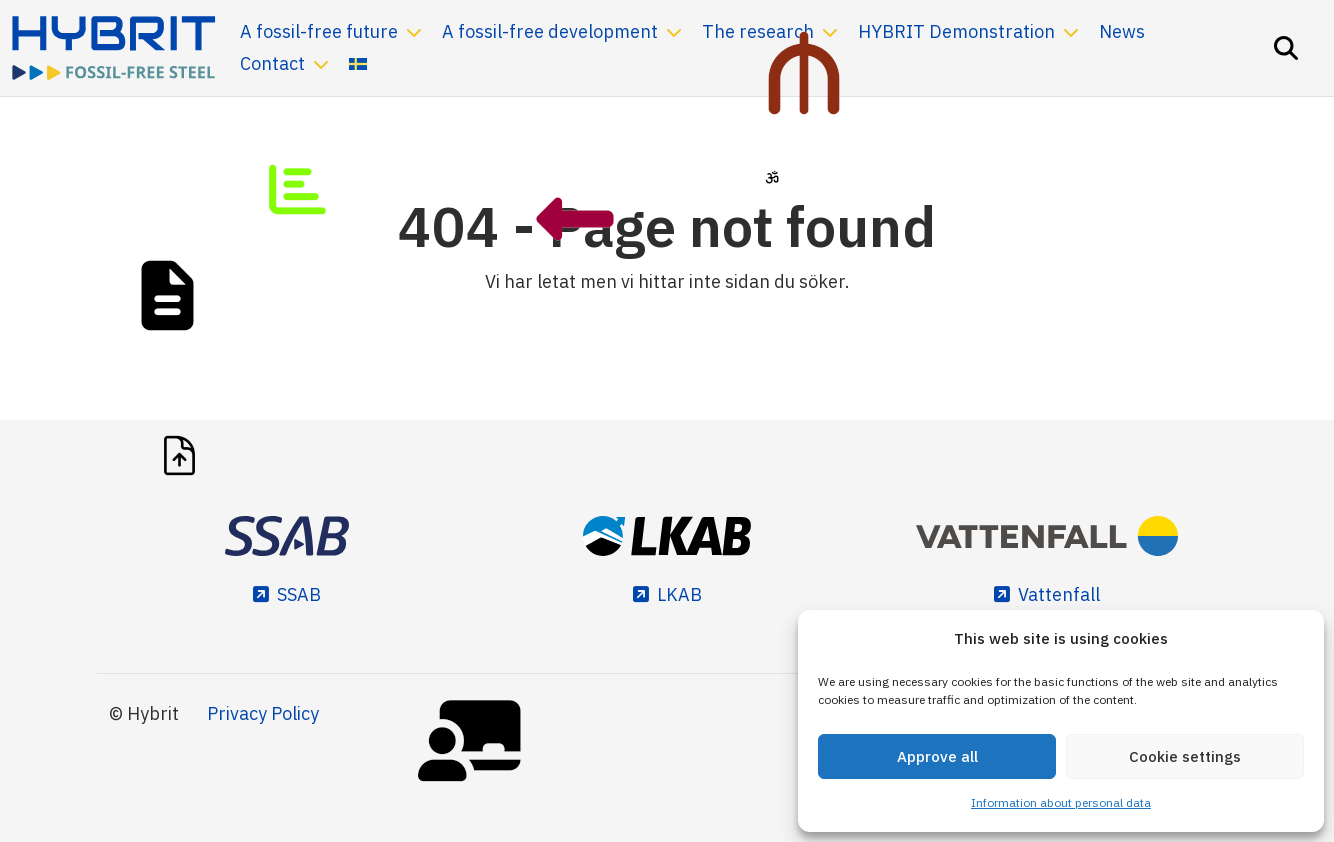  Describe the element at coordinates (772, 177) in the screenshot. I see `indicates hinduism or spiritual content` at that location.